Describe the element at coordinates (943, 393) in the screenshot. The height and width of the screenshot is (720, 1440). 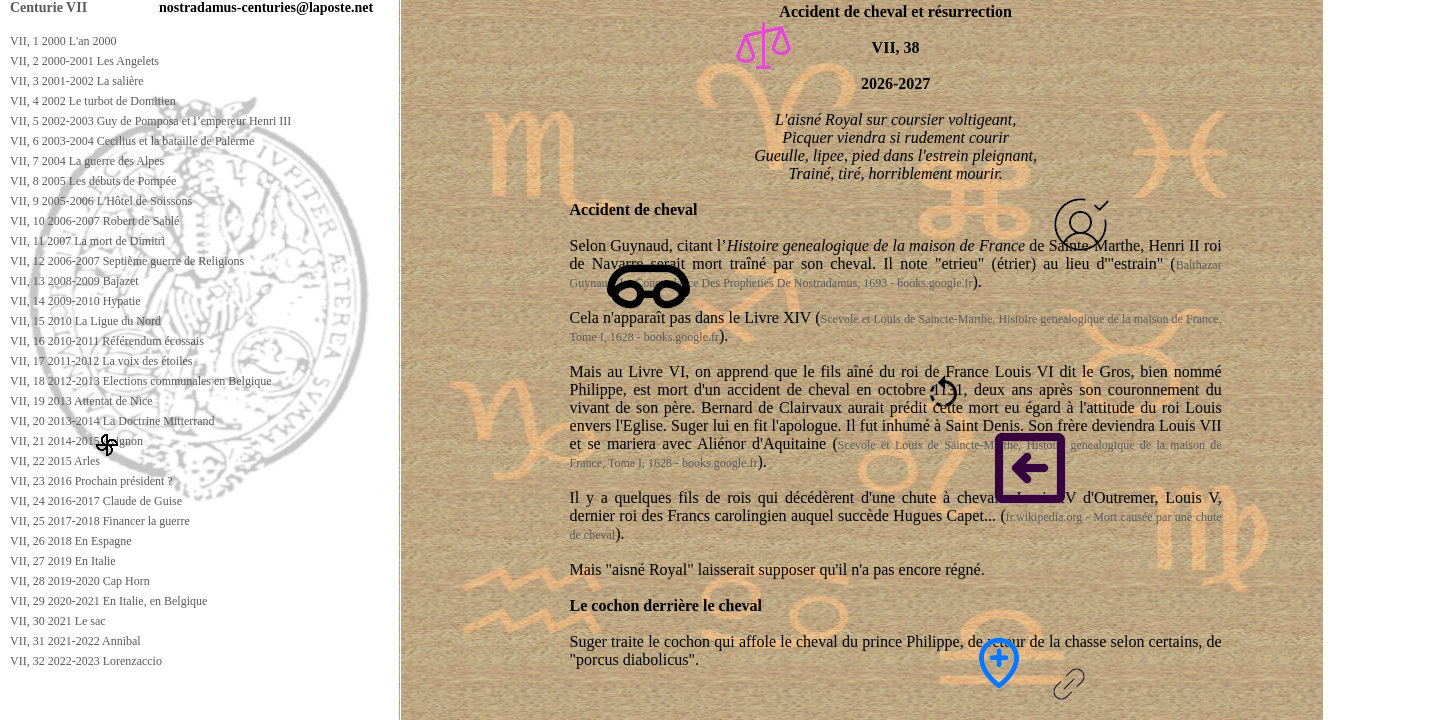
I see `rotate image counterclockwise` at that location.